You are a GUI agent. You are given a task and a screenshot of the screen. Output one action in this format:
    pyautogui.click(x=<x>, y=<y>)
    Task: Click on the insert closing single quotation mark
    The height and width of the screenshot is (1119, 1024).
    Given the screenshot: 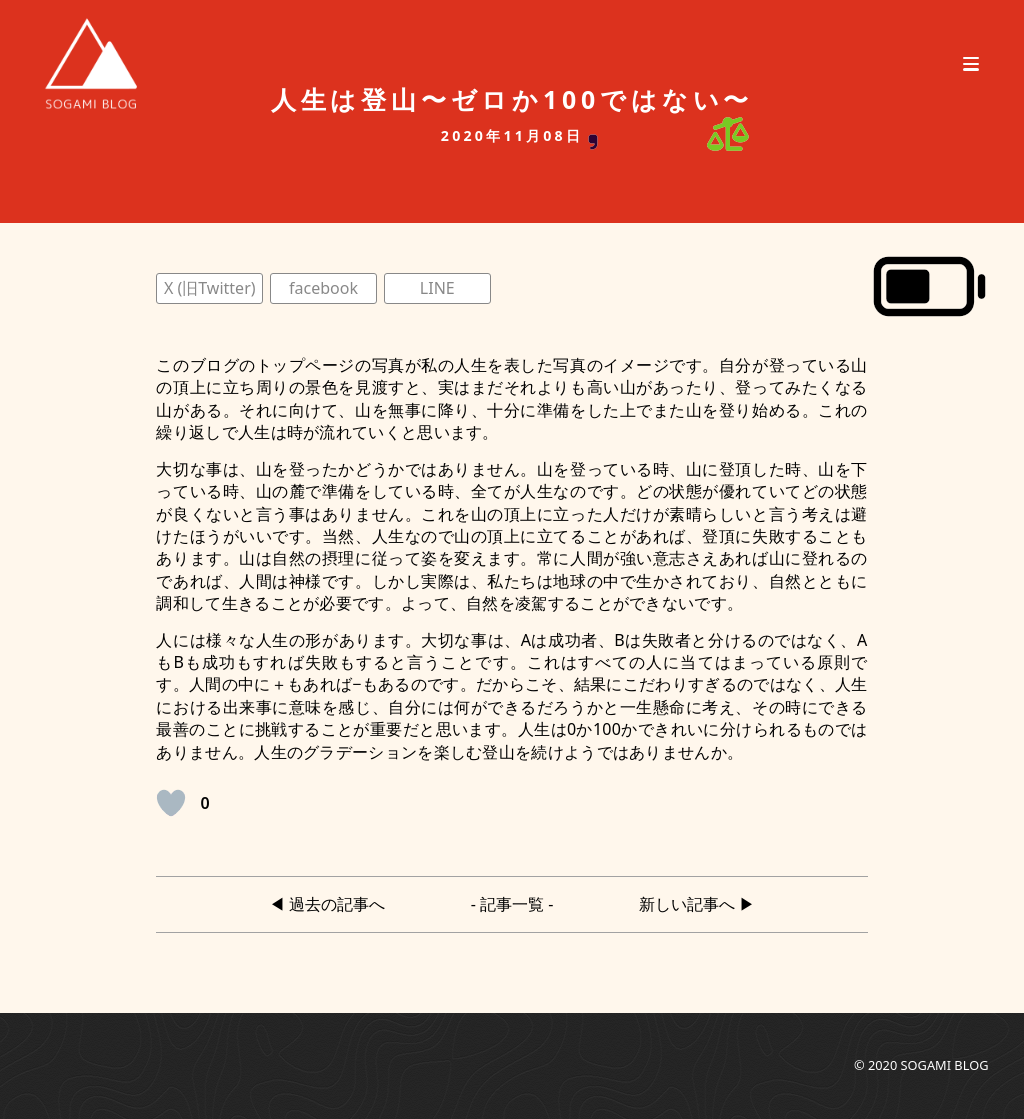 What is the action you would take?
    pyautogui.click(x=593, y=142)
    